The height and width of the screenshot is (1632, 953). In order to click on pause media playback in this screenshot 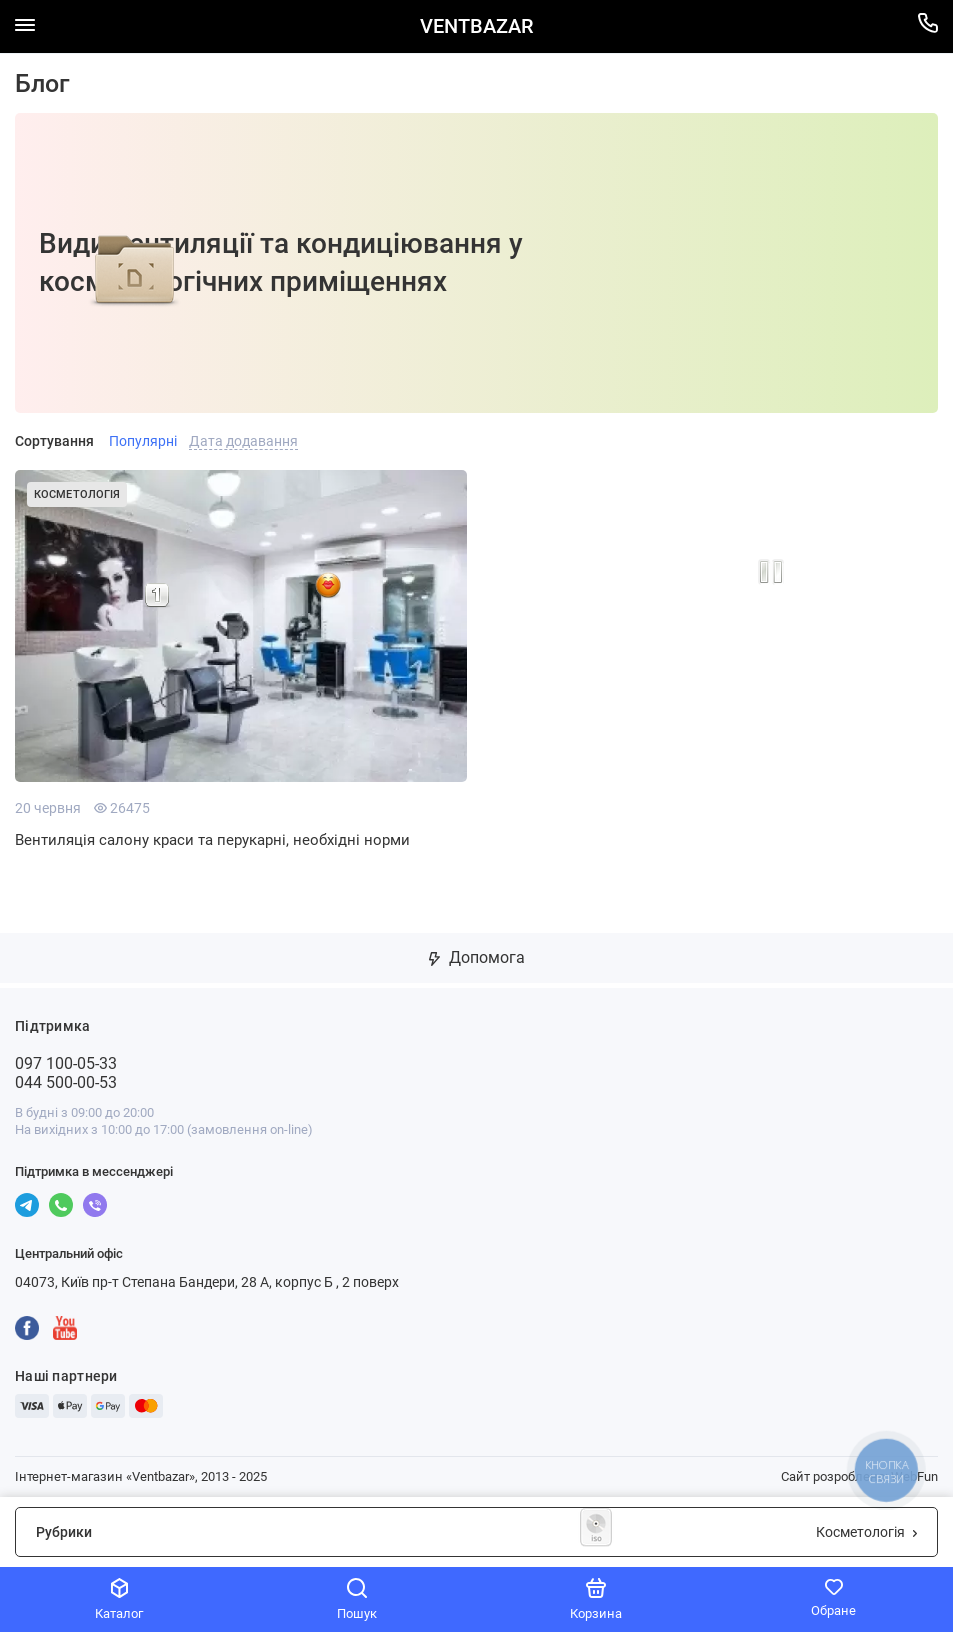, I will do `click(771, 572)`.